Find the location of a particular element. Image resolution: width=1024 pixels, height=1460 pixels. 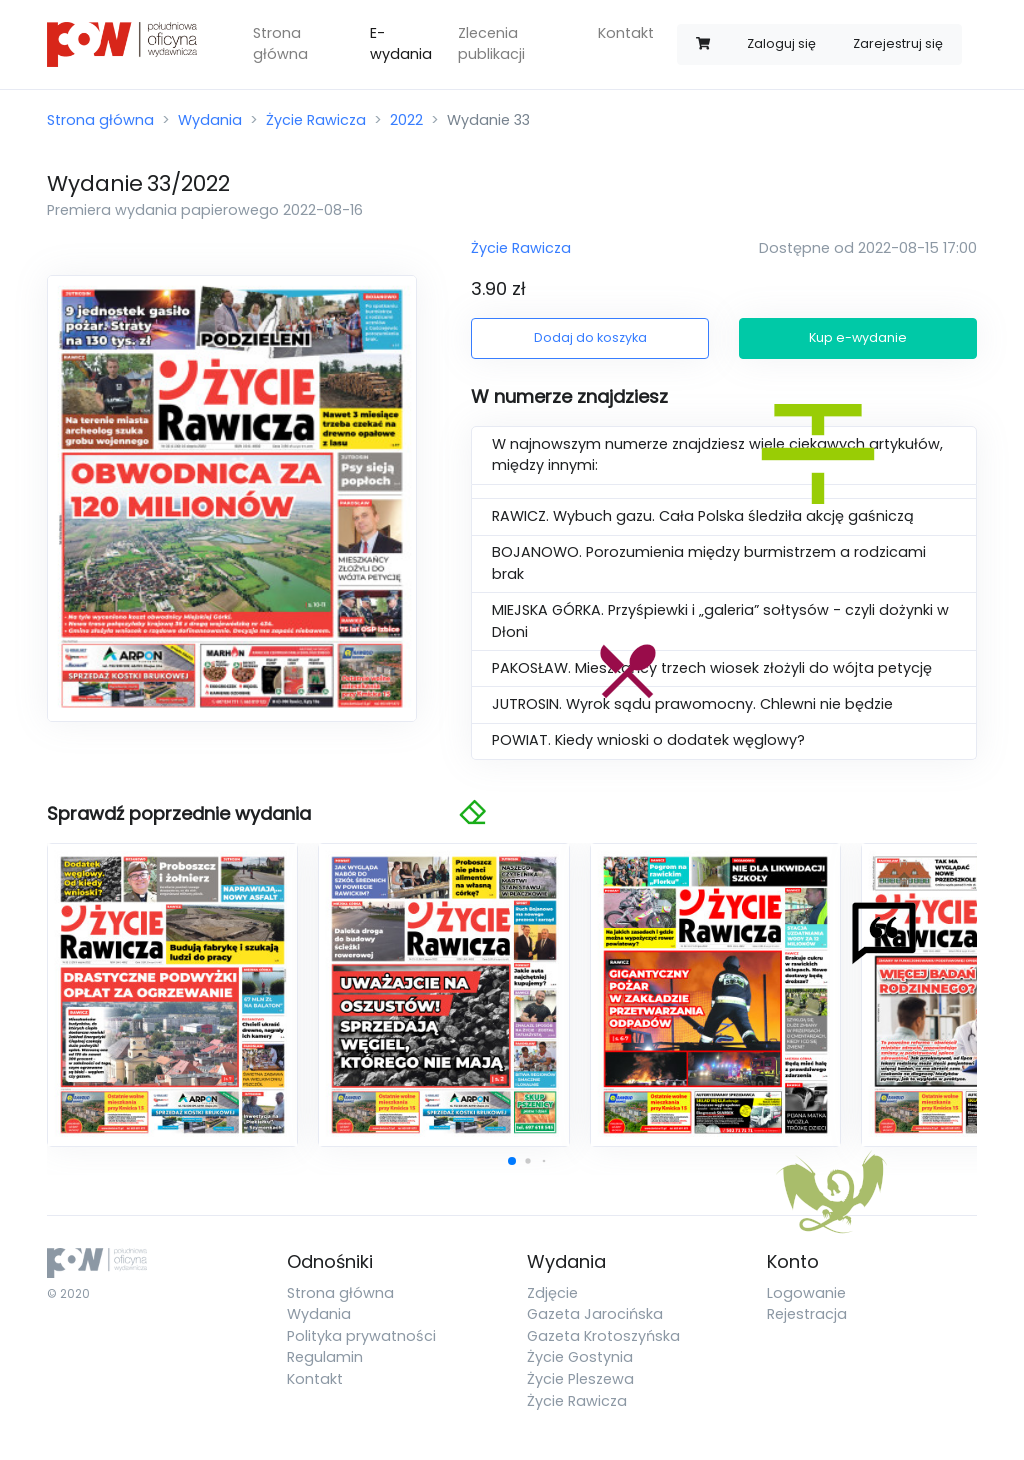

apply strikethrough formatting to selected text is located at coordinates (818, 454).